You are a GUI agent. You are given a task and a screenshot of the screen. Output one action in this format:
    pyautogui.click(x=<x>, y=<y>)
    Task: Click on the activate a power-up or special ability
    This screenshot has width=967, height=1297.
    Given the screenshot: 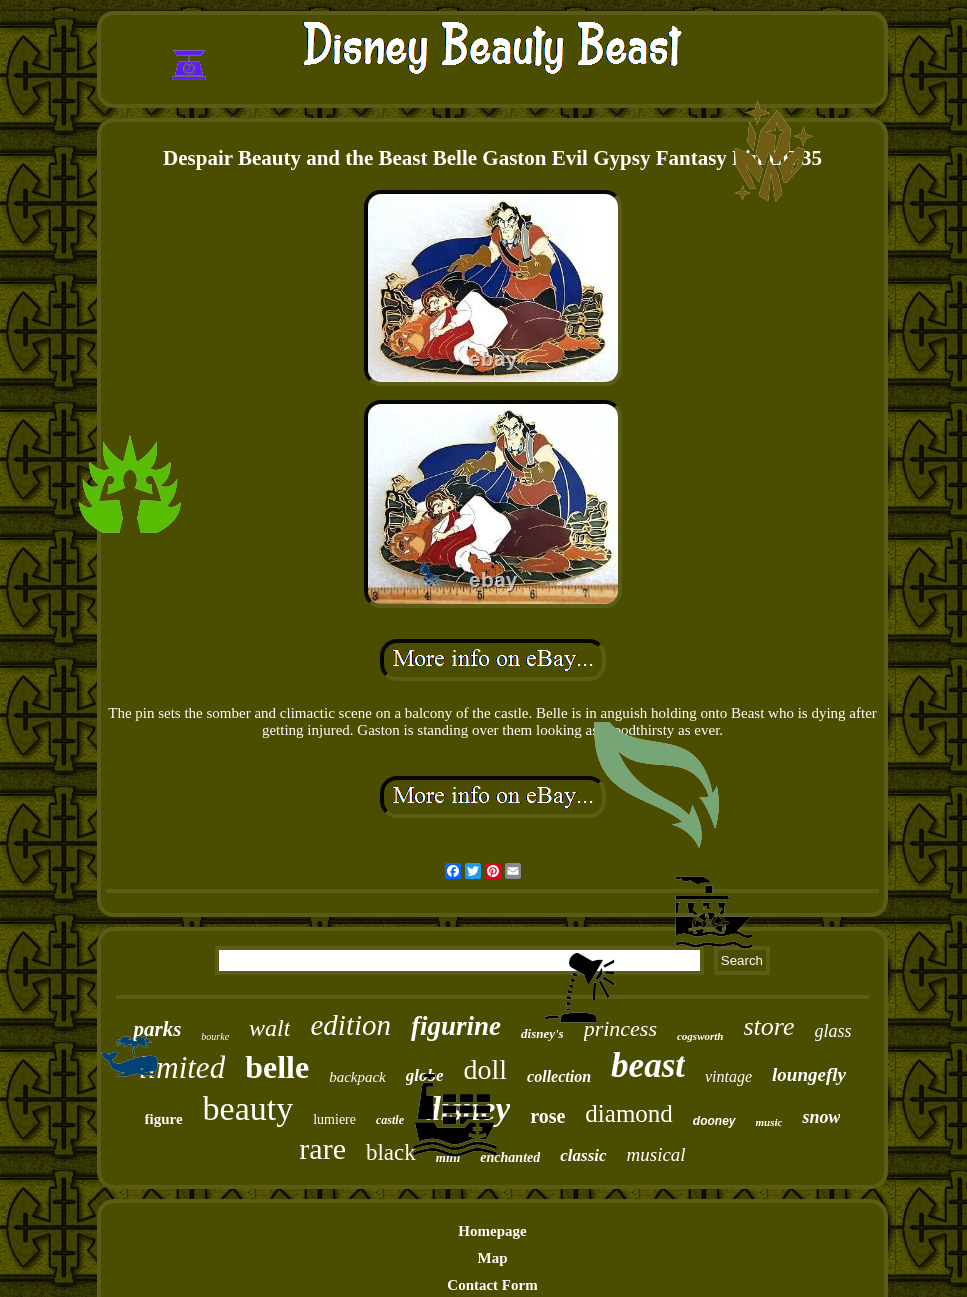 What is the action you would take?
    pyautogui.click(x=130, y=483)
    